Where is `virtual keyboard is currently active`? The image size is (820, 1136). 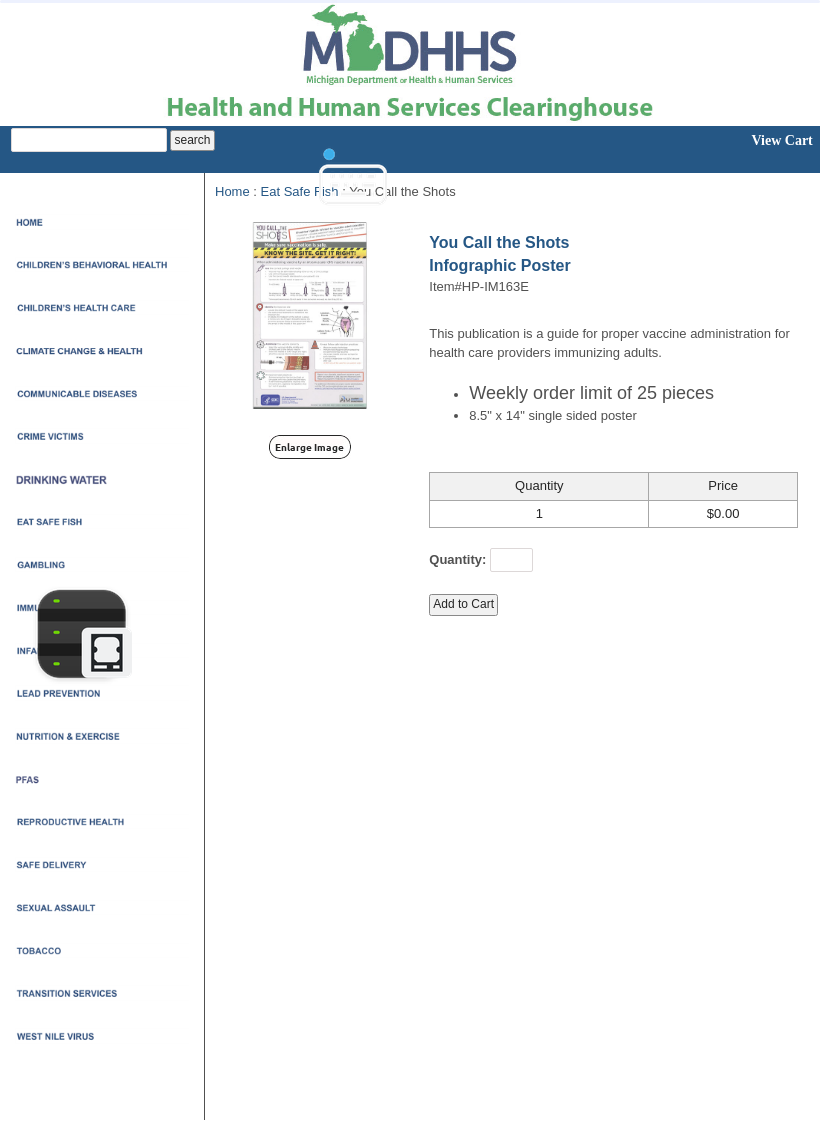 virtual keyboard is currently active is located at coordinates (353, 177).